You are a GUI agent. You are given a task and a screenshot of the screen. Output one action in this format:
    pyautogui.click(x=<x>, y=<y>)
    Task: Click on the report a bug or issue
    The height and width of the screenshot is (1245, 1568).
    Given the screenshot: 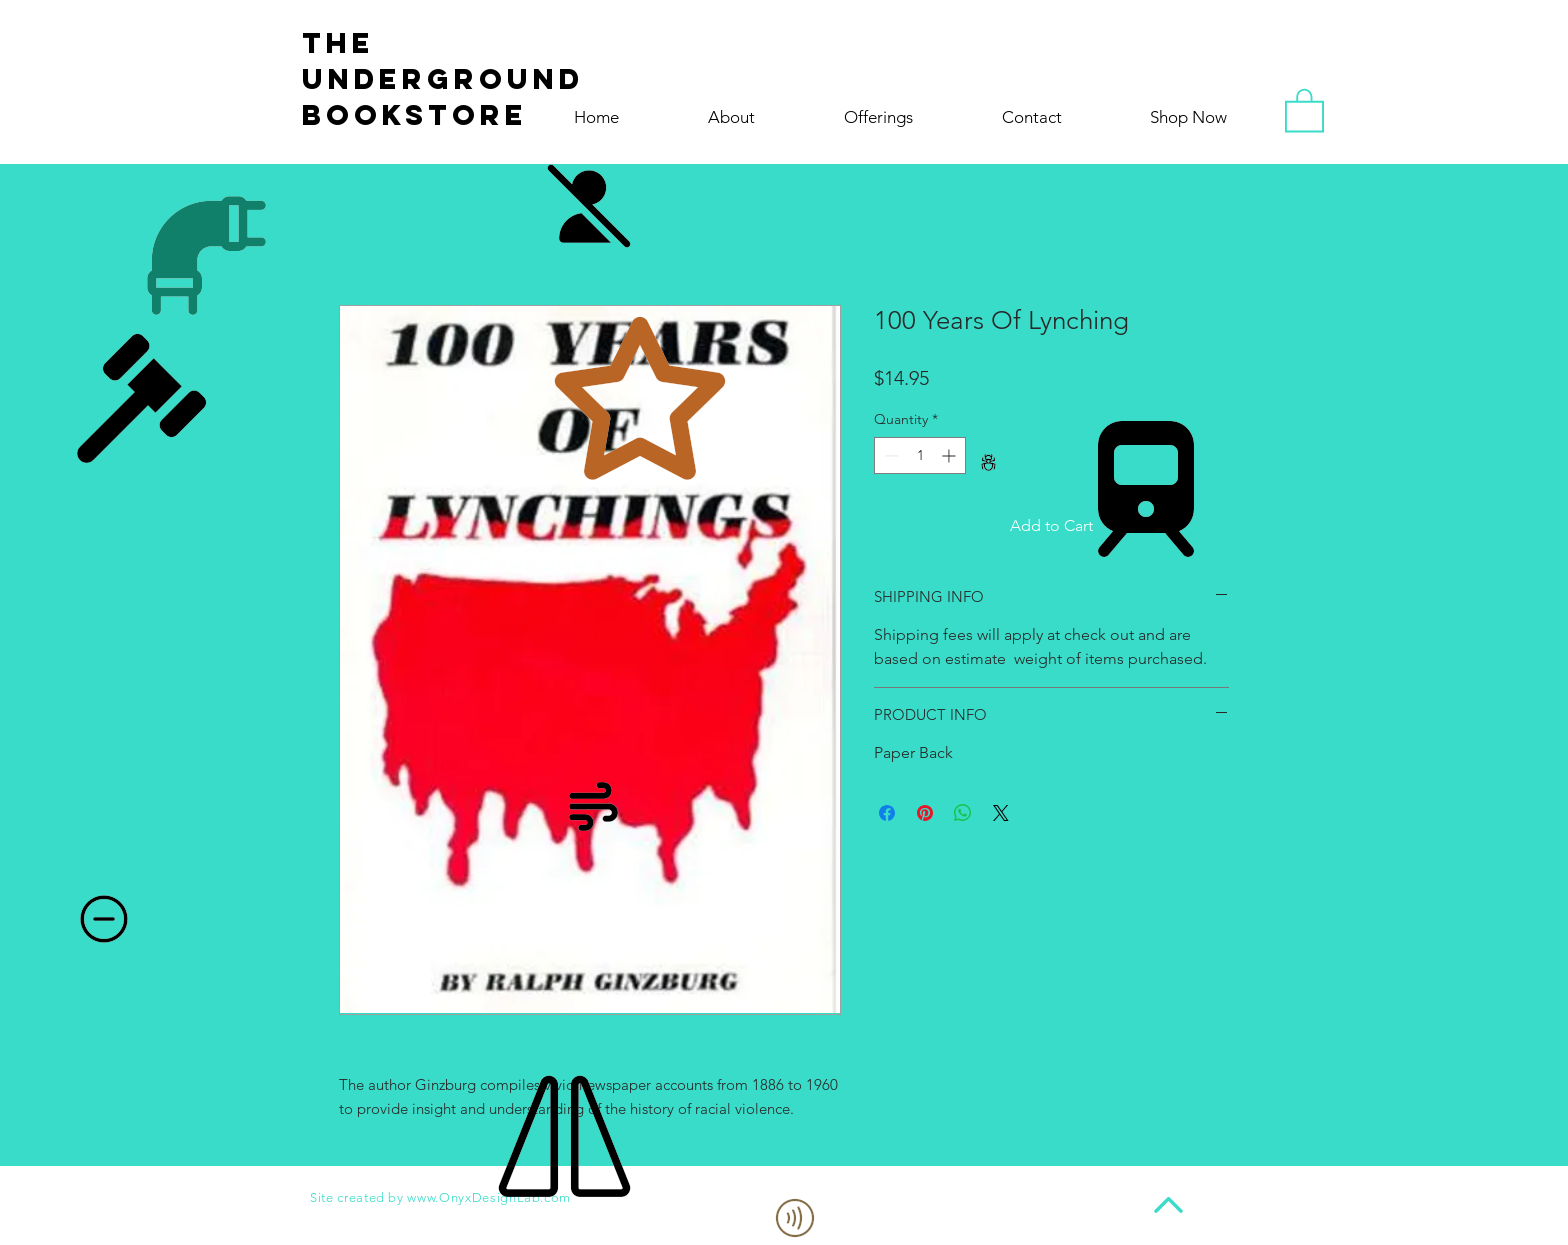 What is the action you would take?
    pyautogui.click(x=988, y=462)
    